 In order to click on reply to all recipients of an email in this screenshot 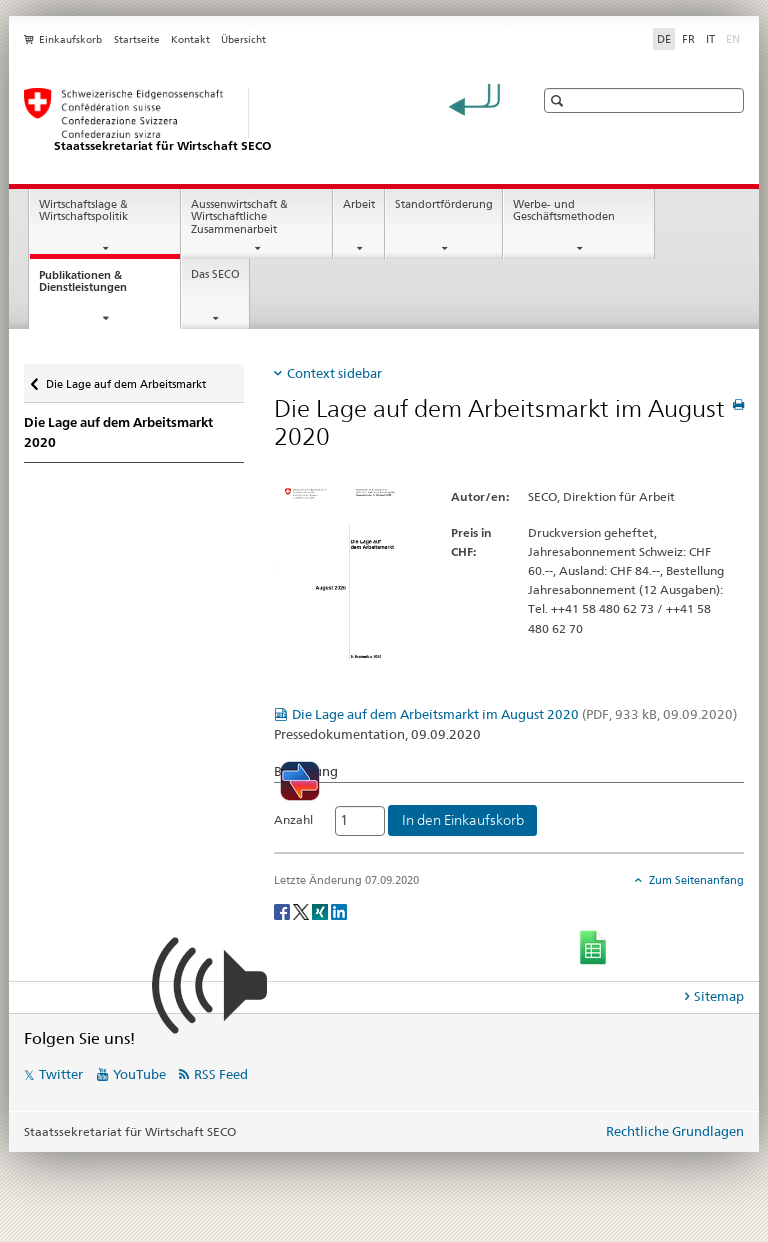, I will do `click(473, 99)`.